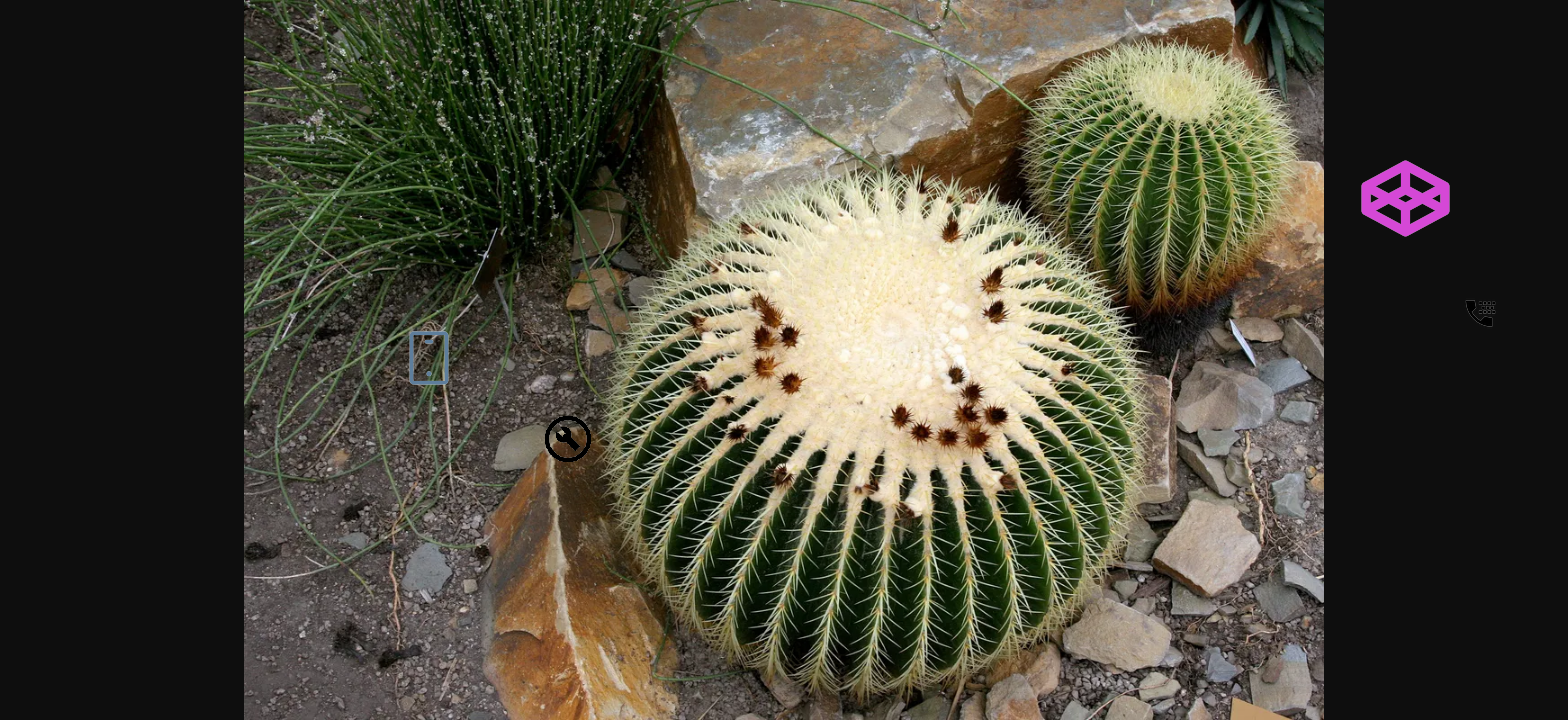  What do you see at coordinates (1480, 313) in the screenshot?
I see `access TTY/TDD accessibility calling features` at bounding box center [1480, 313].